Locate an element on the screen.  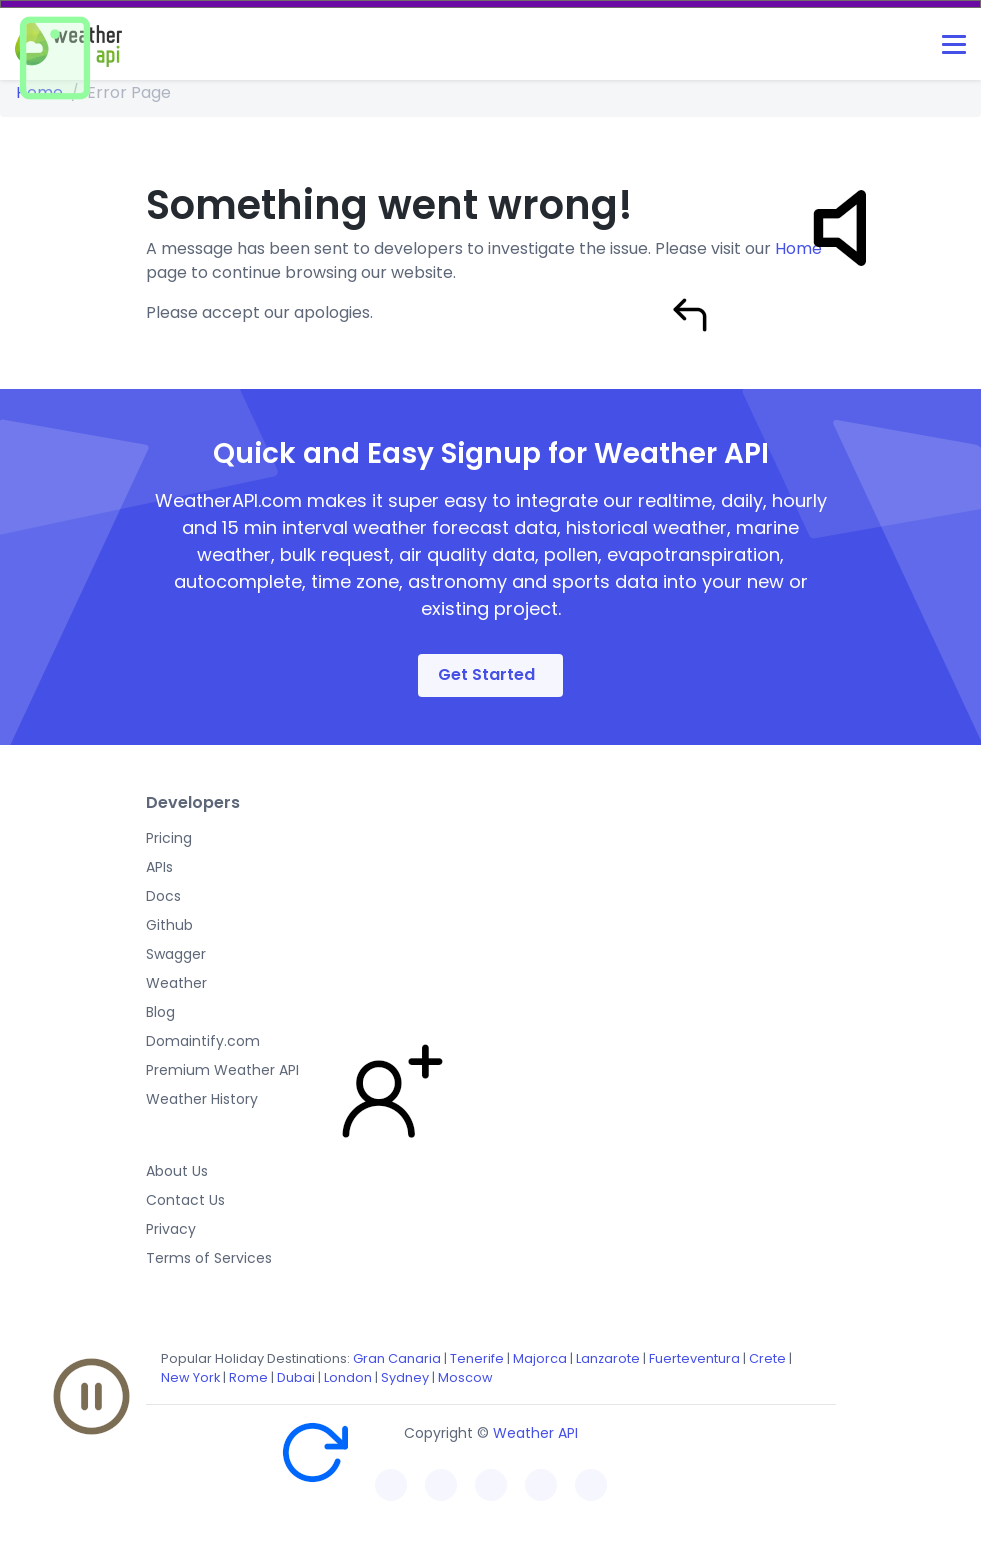
tablet device with front-facing camera is located at coordinates (55, 58).